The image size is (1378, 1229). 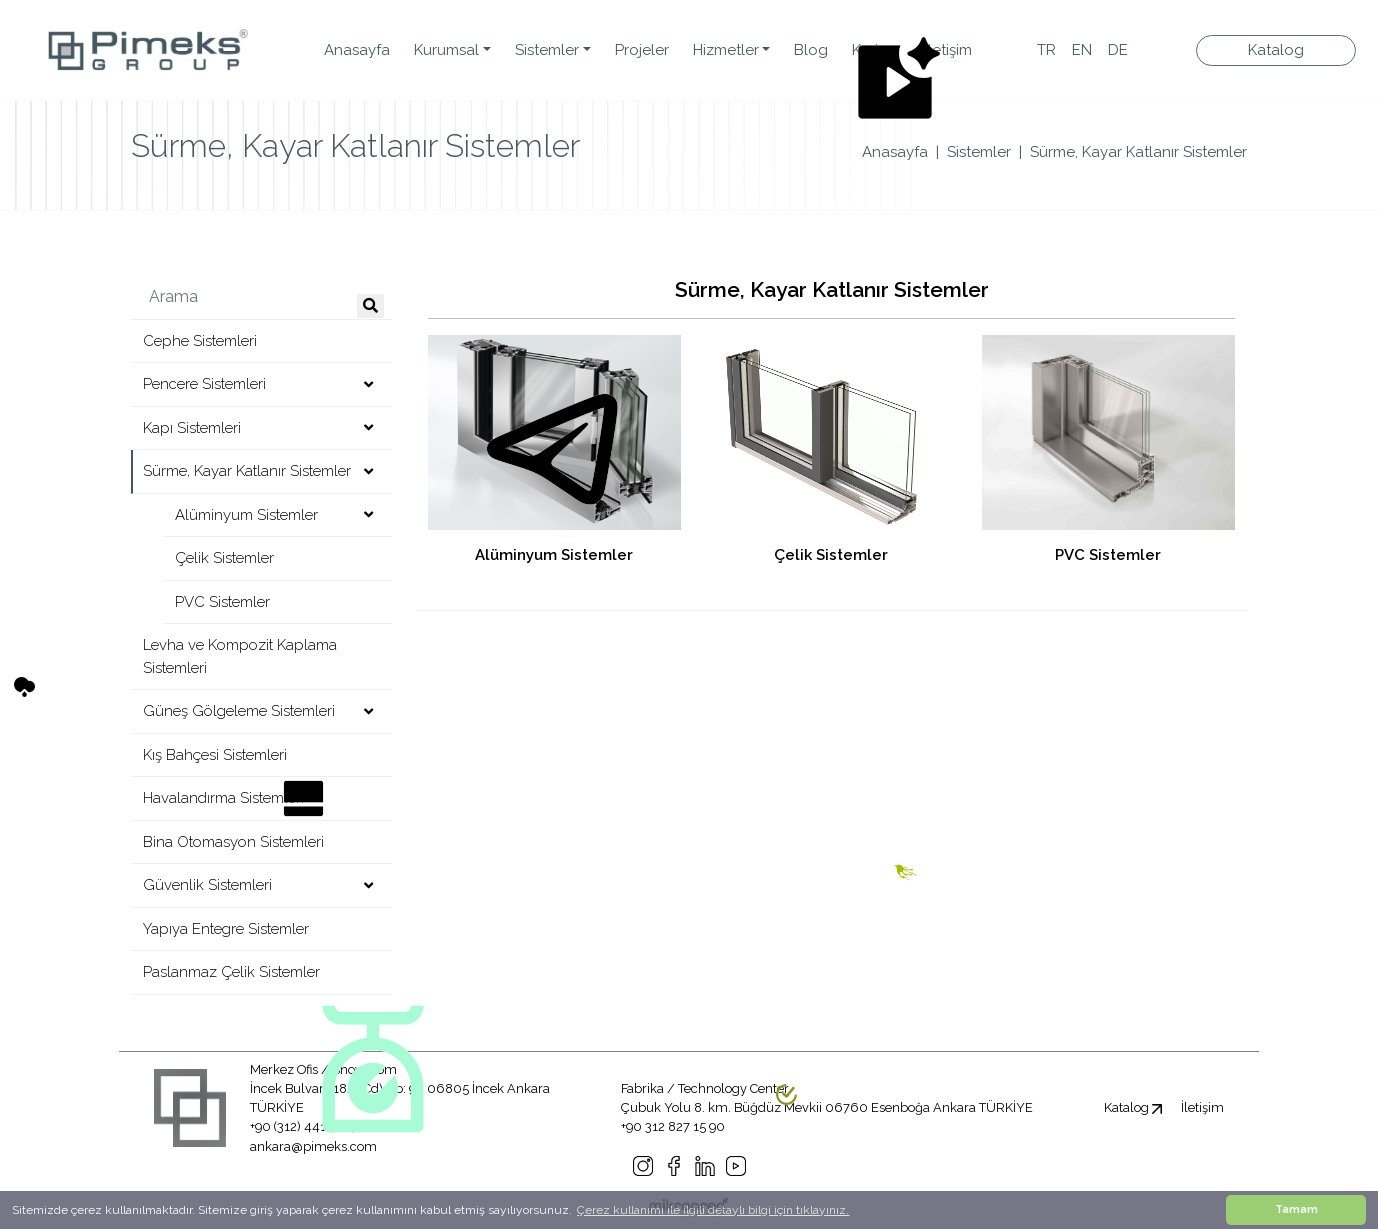 What do you see at coordinates (24, 686) in the screenshot?
I see `indicates rainy weather conditions` at bounding box center [24, 686].